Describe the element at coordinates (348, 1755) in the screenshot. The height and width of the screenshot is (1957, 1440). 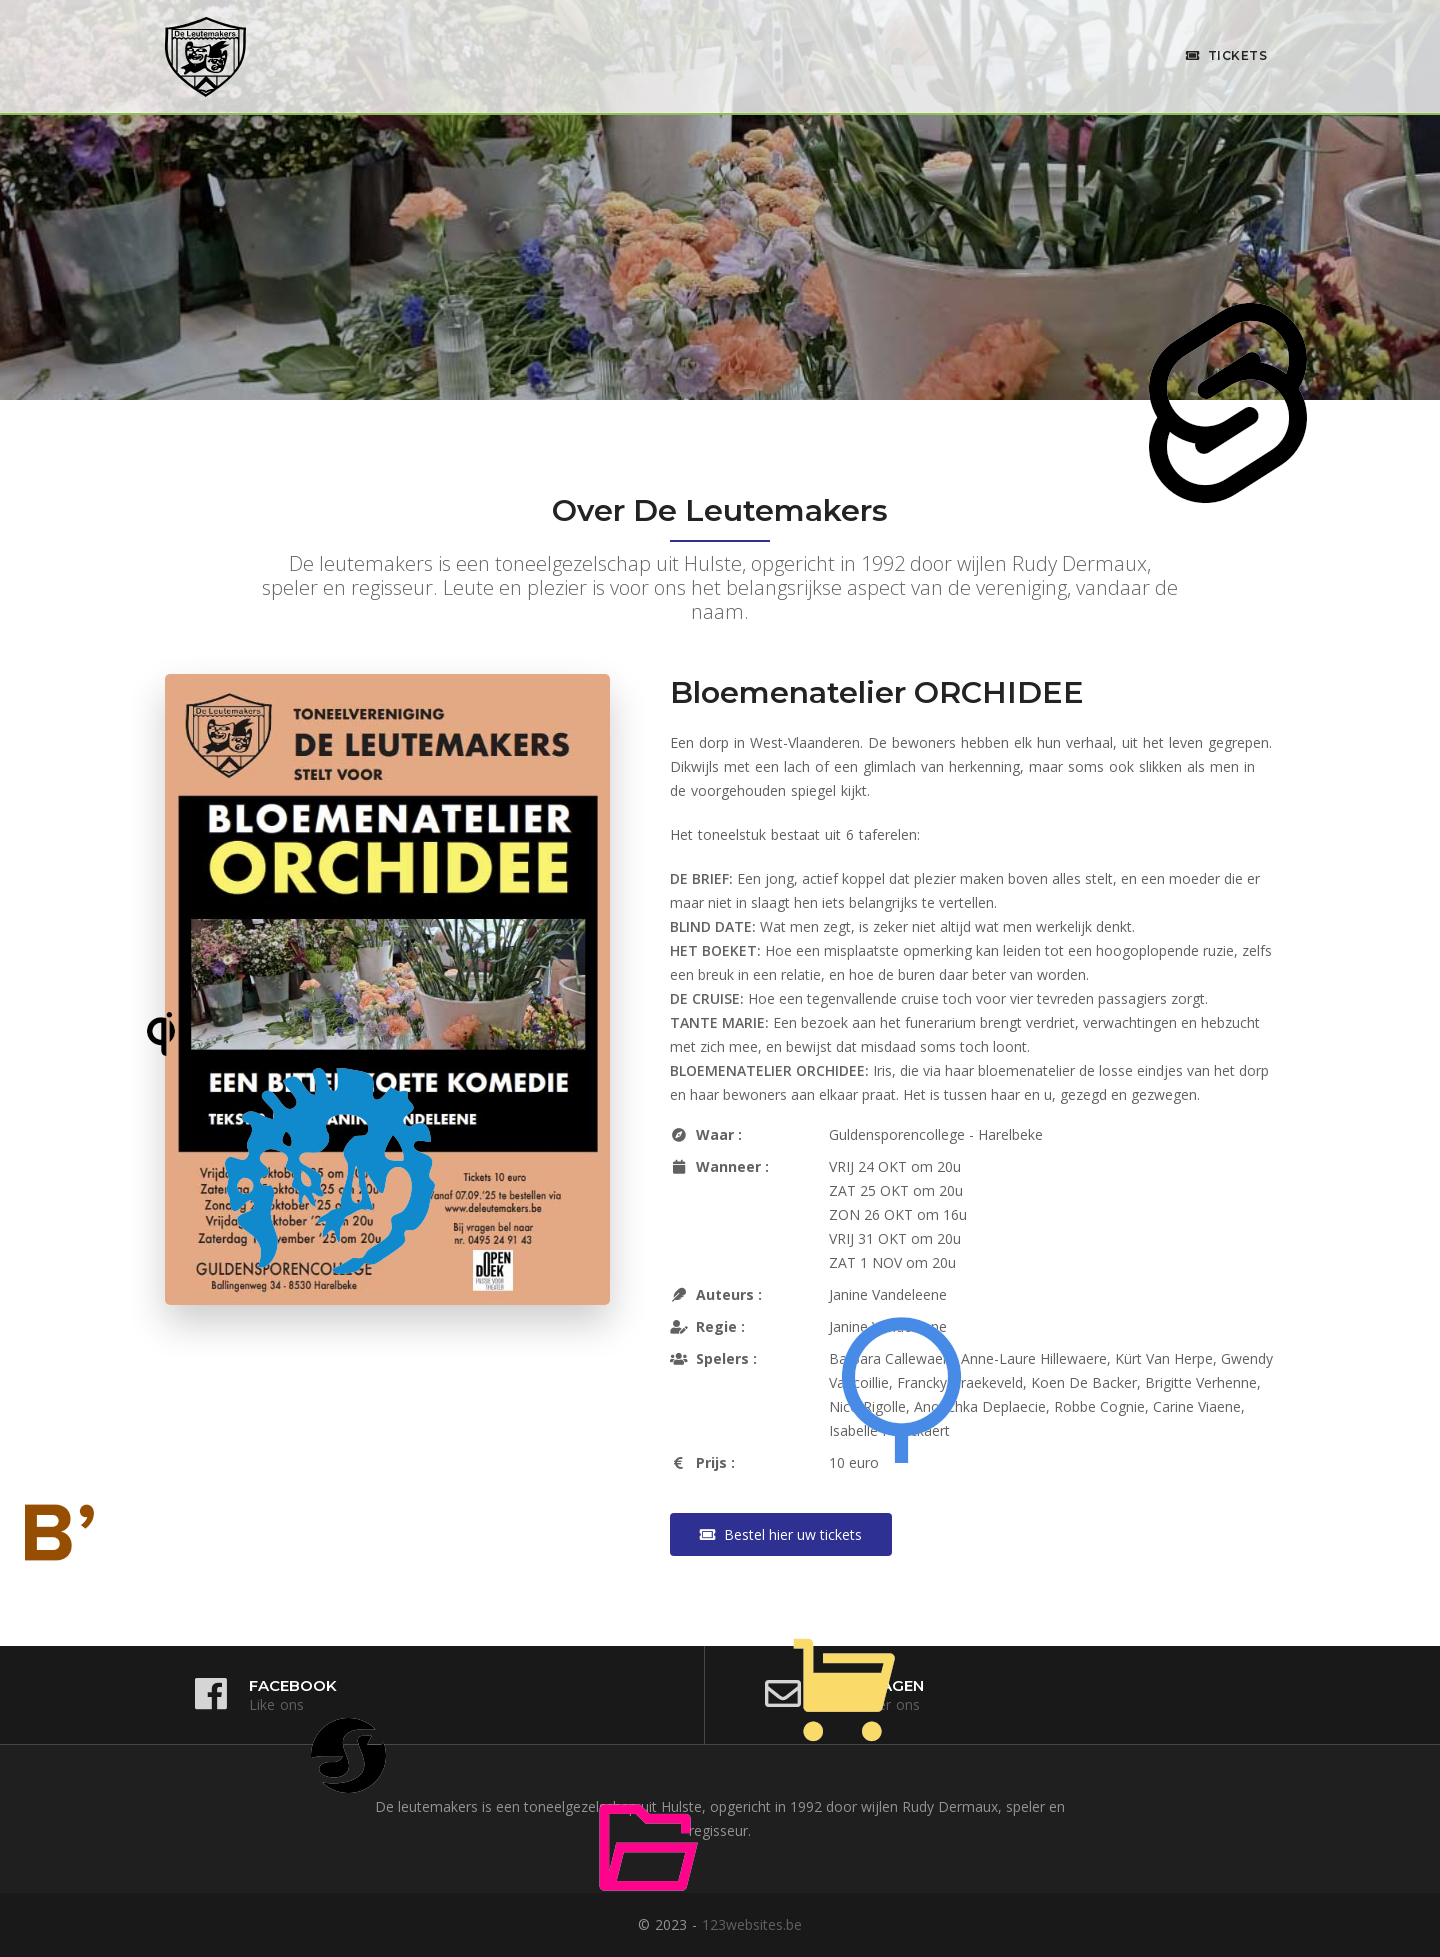
I see `shelly smart home brand logo` at that location.